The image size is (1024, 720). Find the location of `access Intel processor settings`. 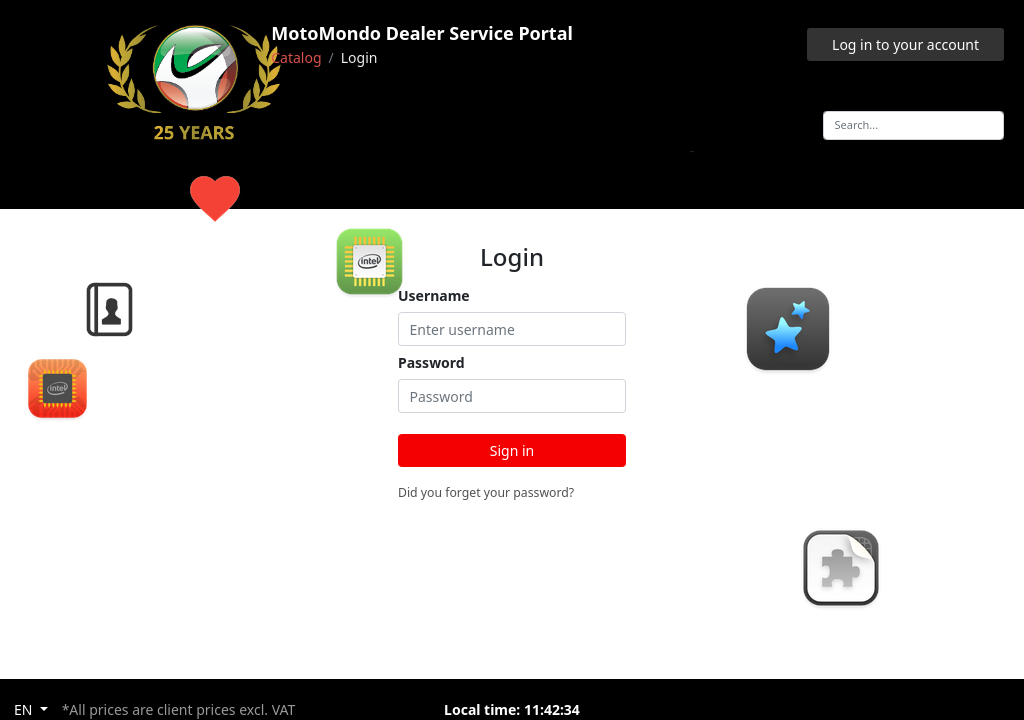

access Intel processor settings is located at coordinates (369, 261).